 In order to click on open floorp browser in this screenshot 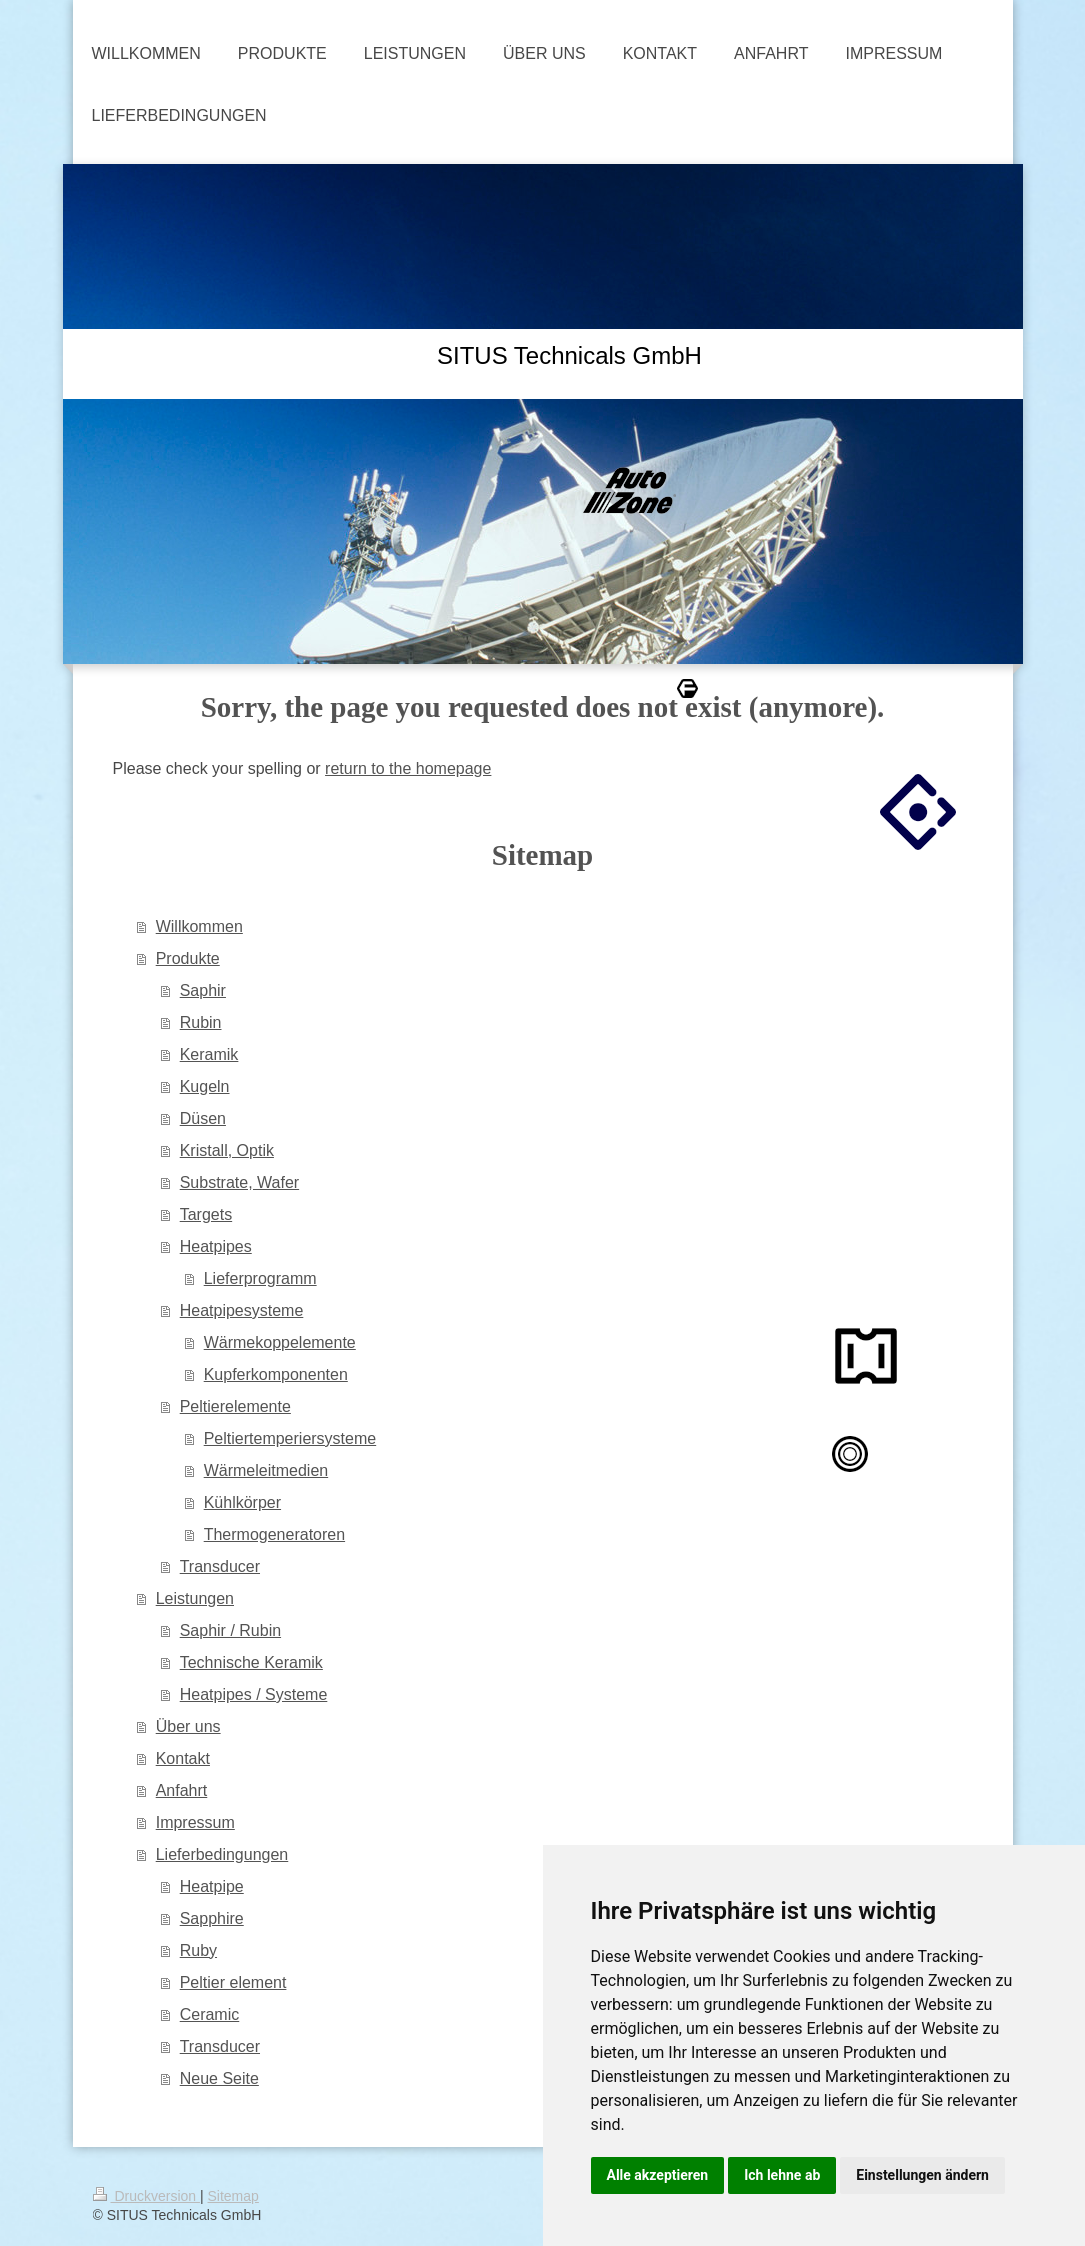, I will do `click(687, 688)`.